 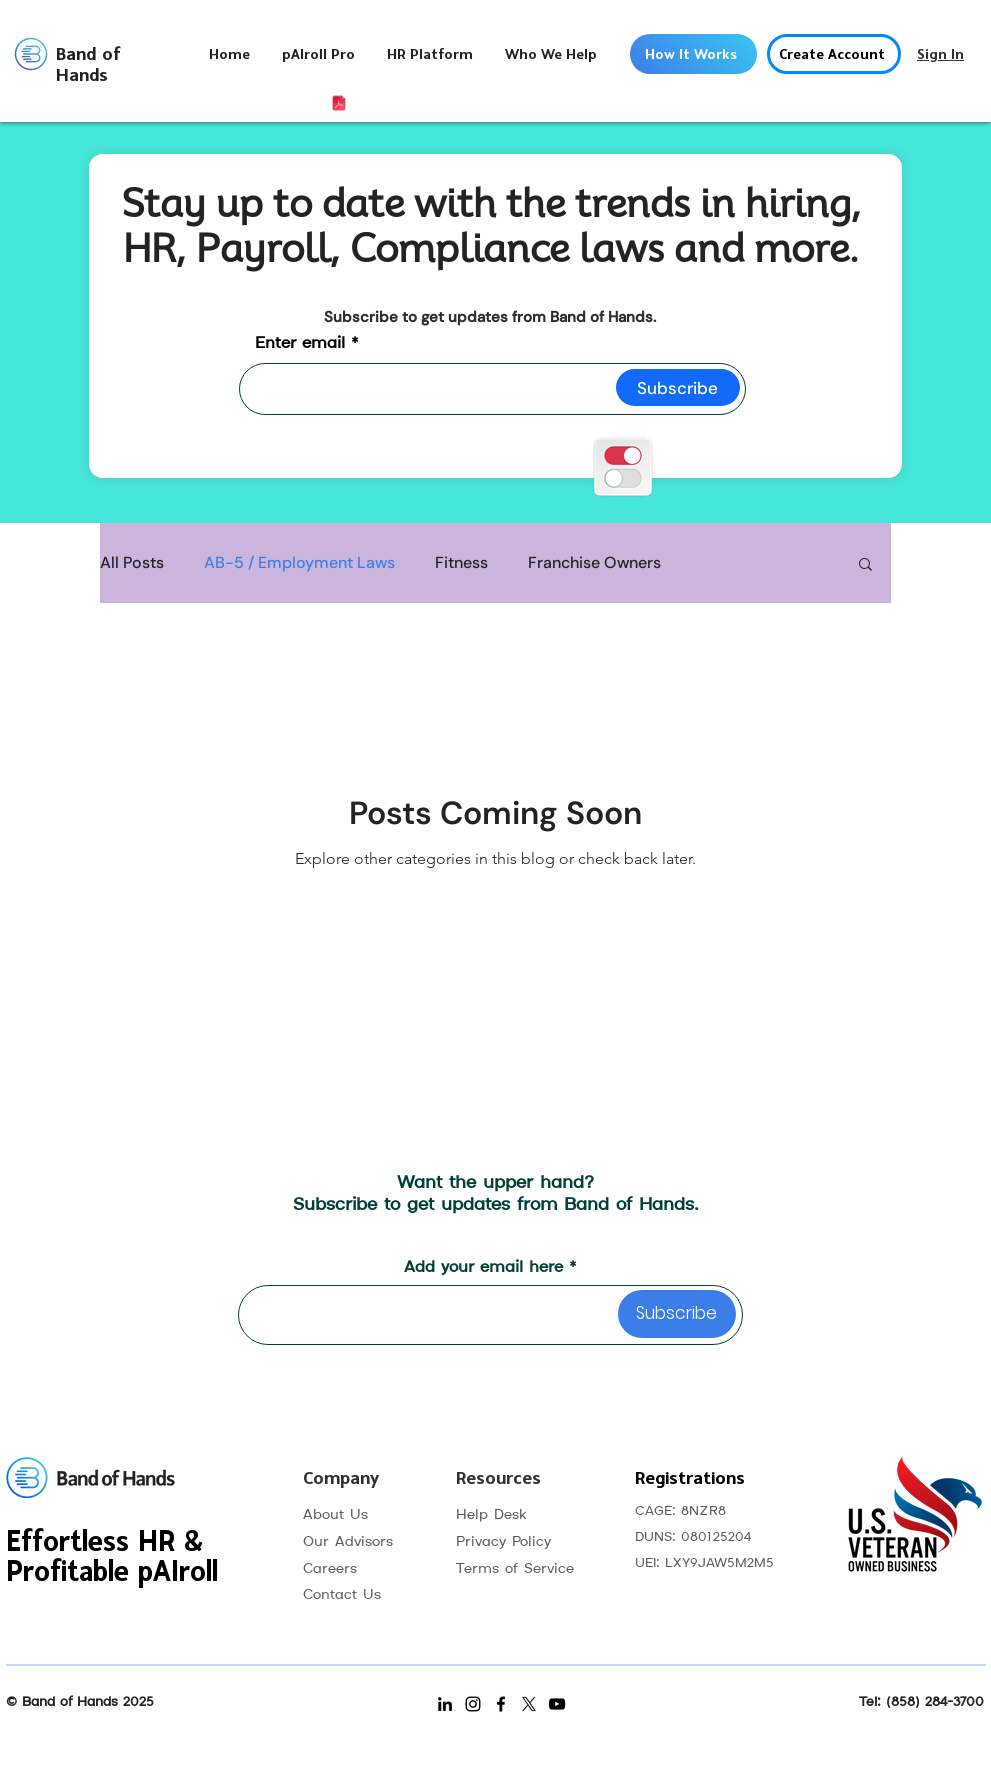 What do you see at coordinates (339, 103) in the screenshot?
I see `open a compressed PDF file` at bounding box center [339, 103].